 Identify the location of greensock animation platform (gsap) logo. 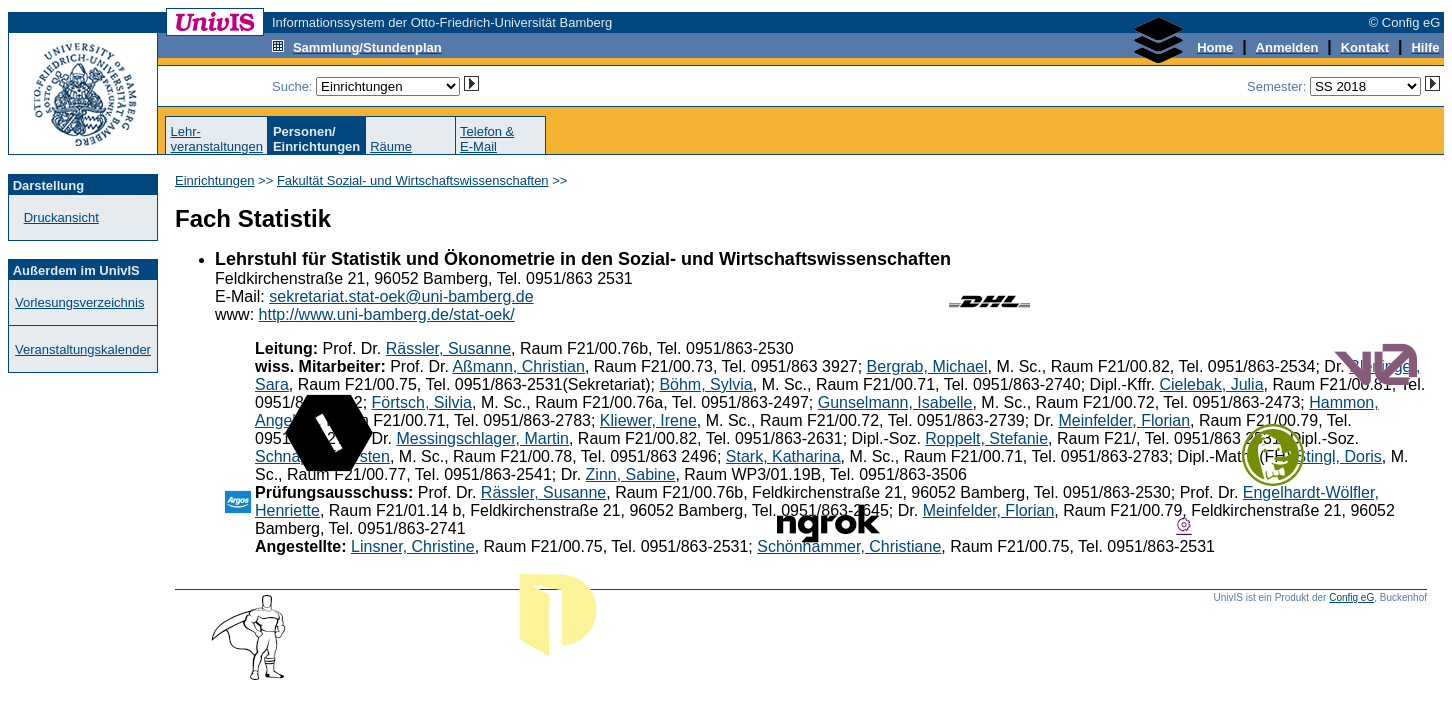
(248, 637).